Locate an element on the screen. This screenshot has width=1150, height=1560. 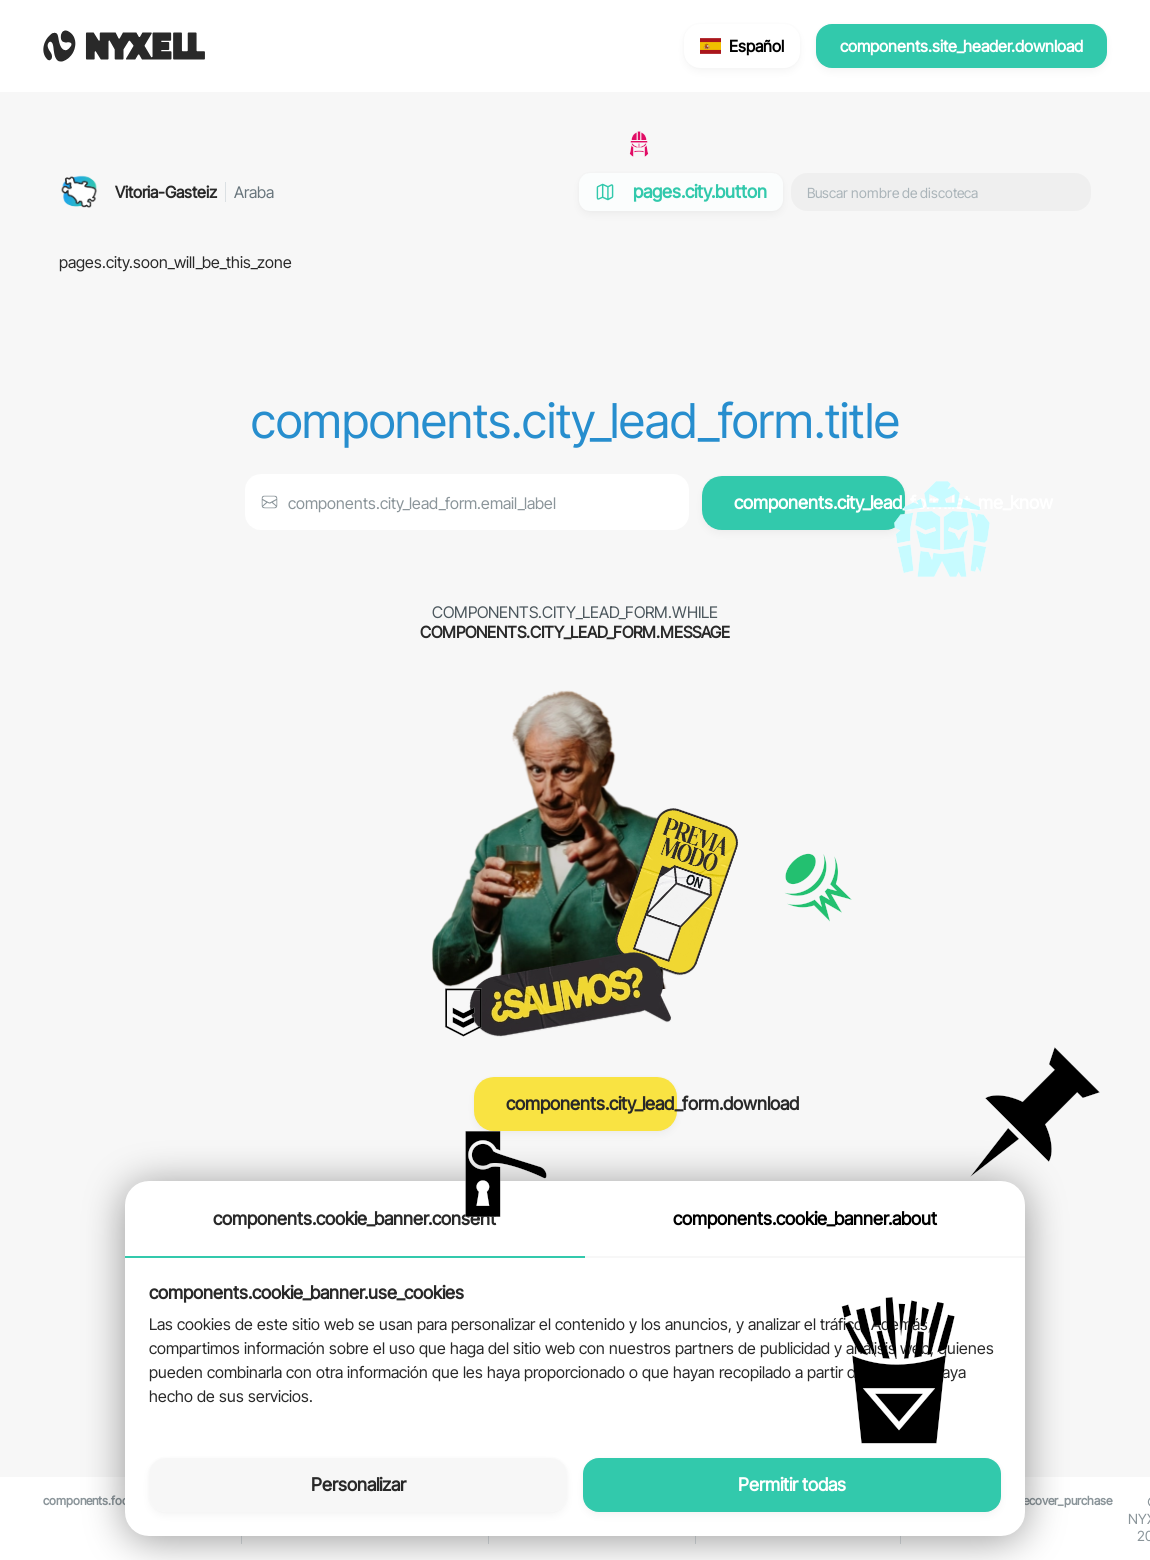
access security or lock settings is located at coordinates (502, 1174).